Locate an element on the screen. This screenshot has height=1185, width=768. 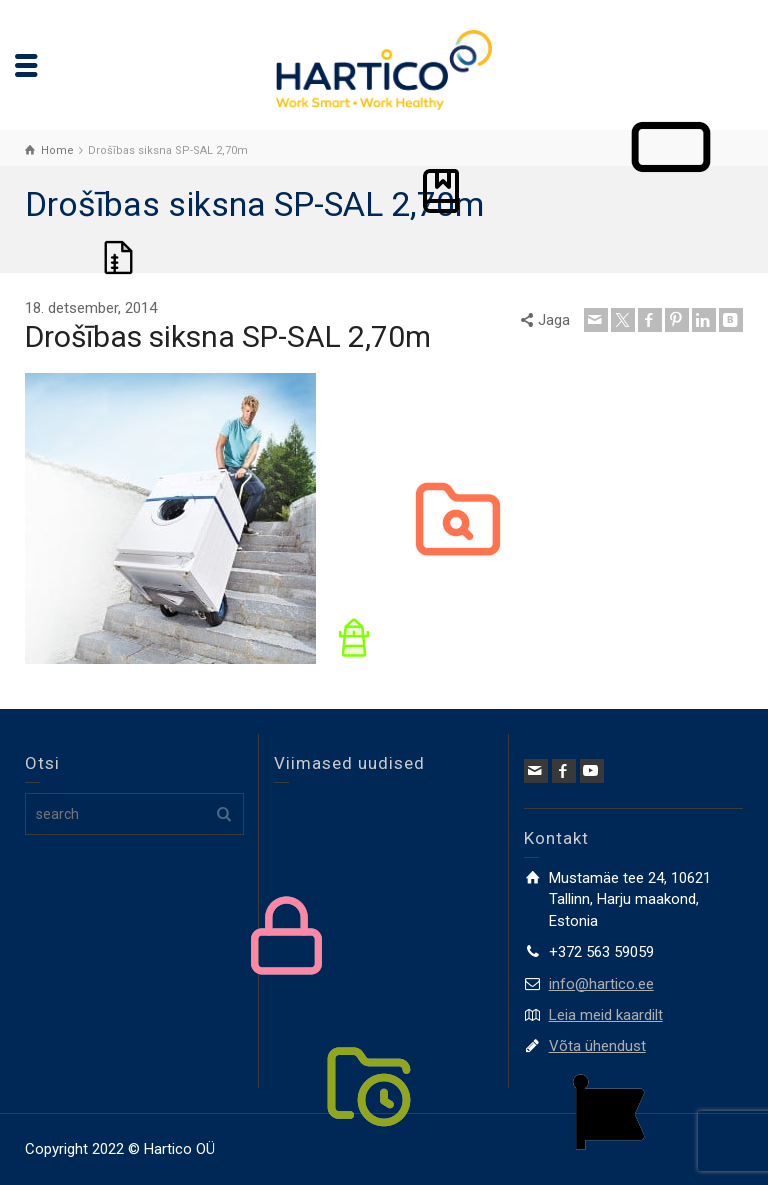
access guidance or navigation features is located at coordinates (354, 639).